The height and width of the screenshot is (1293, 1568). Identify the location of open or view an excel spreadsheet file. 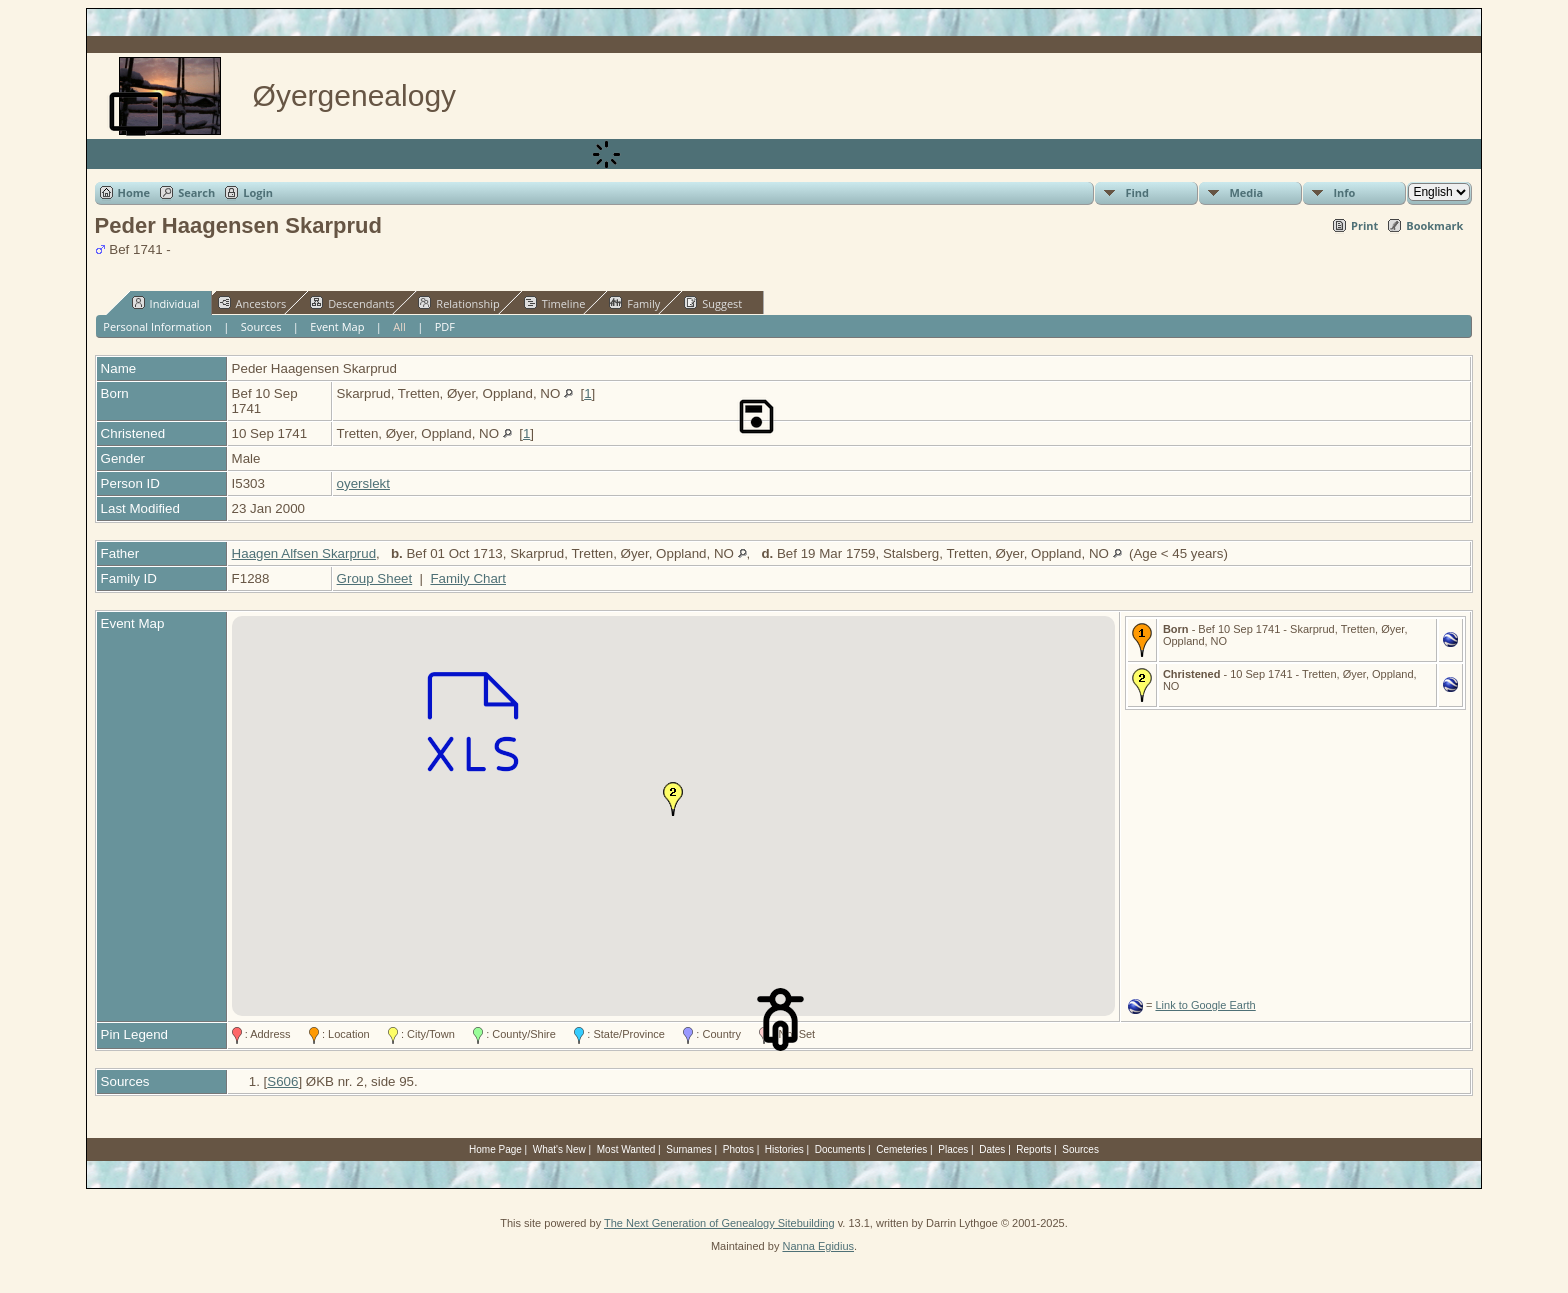
(473, 726).